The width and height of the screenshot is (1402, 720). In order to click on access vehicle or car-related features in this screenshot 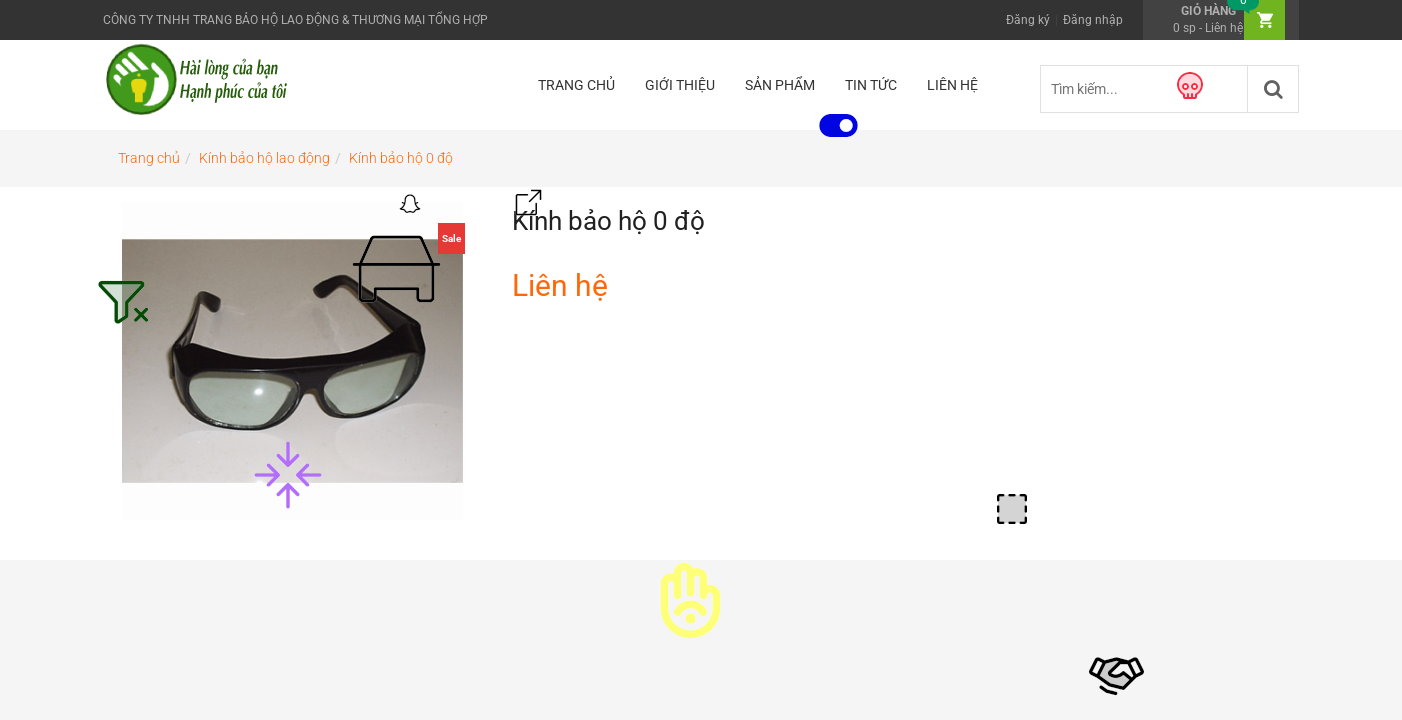, I will do `click(396, 270)`.